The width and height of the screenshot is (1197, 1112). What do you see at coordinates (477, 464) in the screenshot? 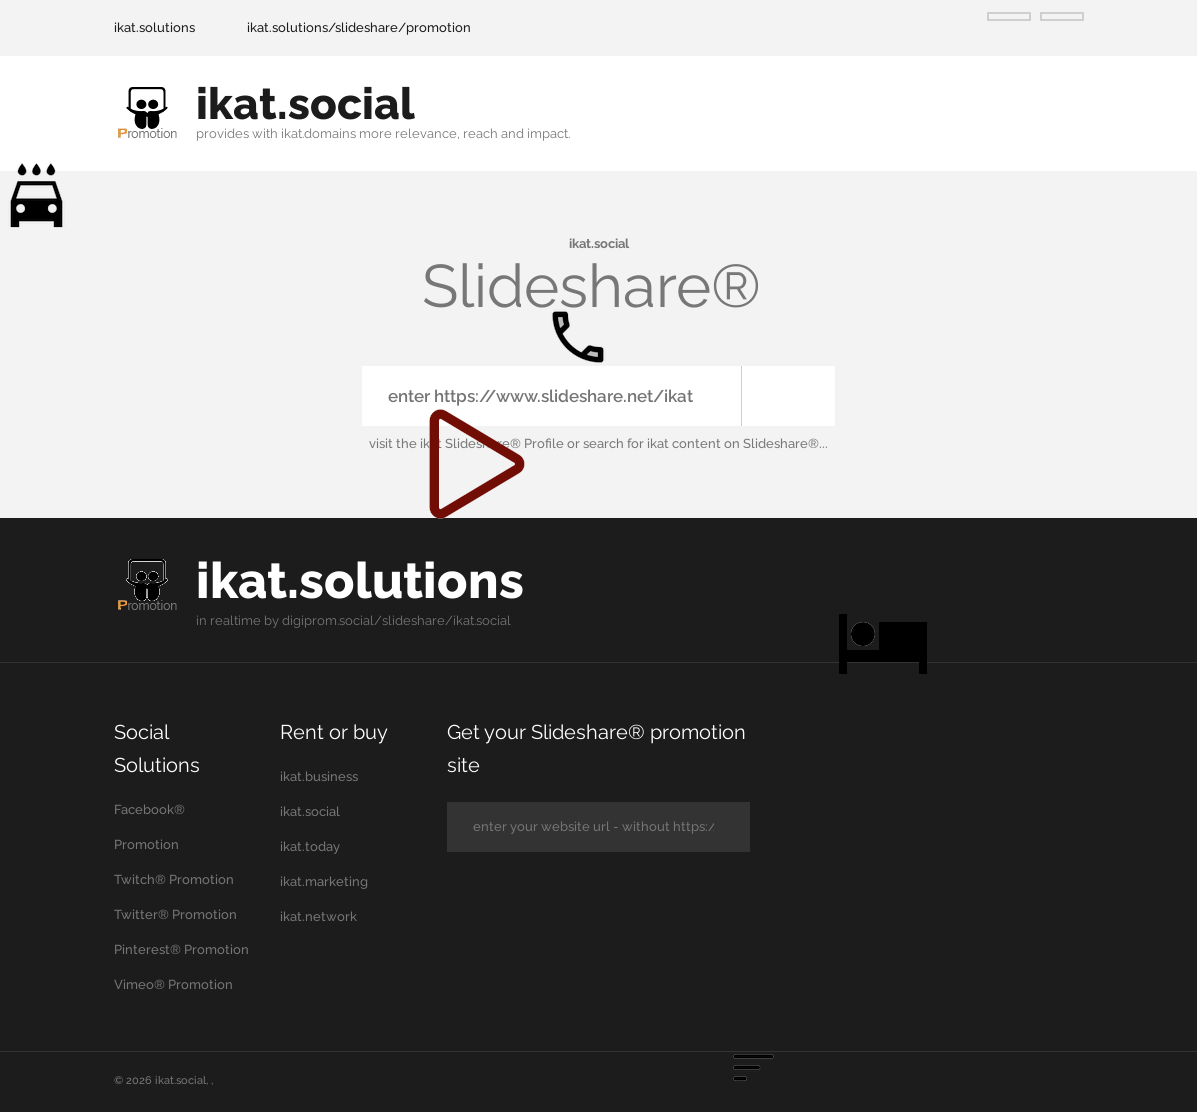
I see `start playing media` at bounding box center [477, 464].